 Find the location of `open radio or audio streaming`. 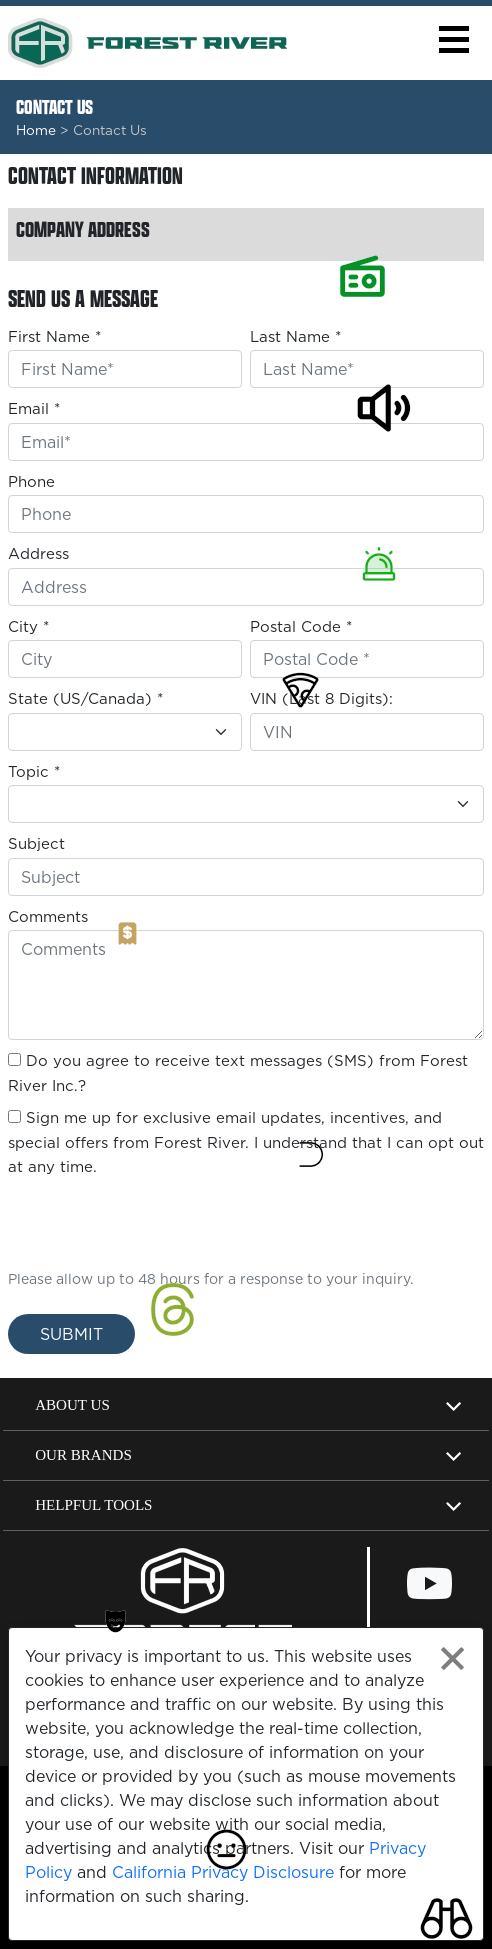

open radio or audio streaming is located at coordinates (362, 279).